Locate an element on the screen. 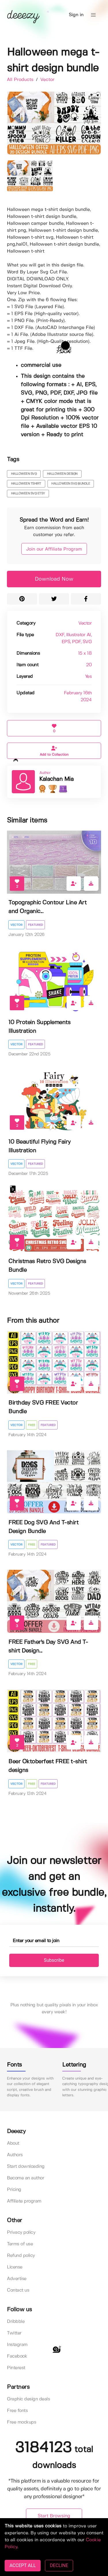  nine of diamonds playing card is located at coordinates (13, 1189).